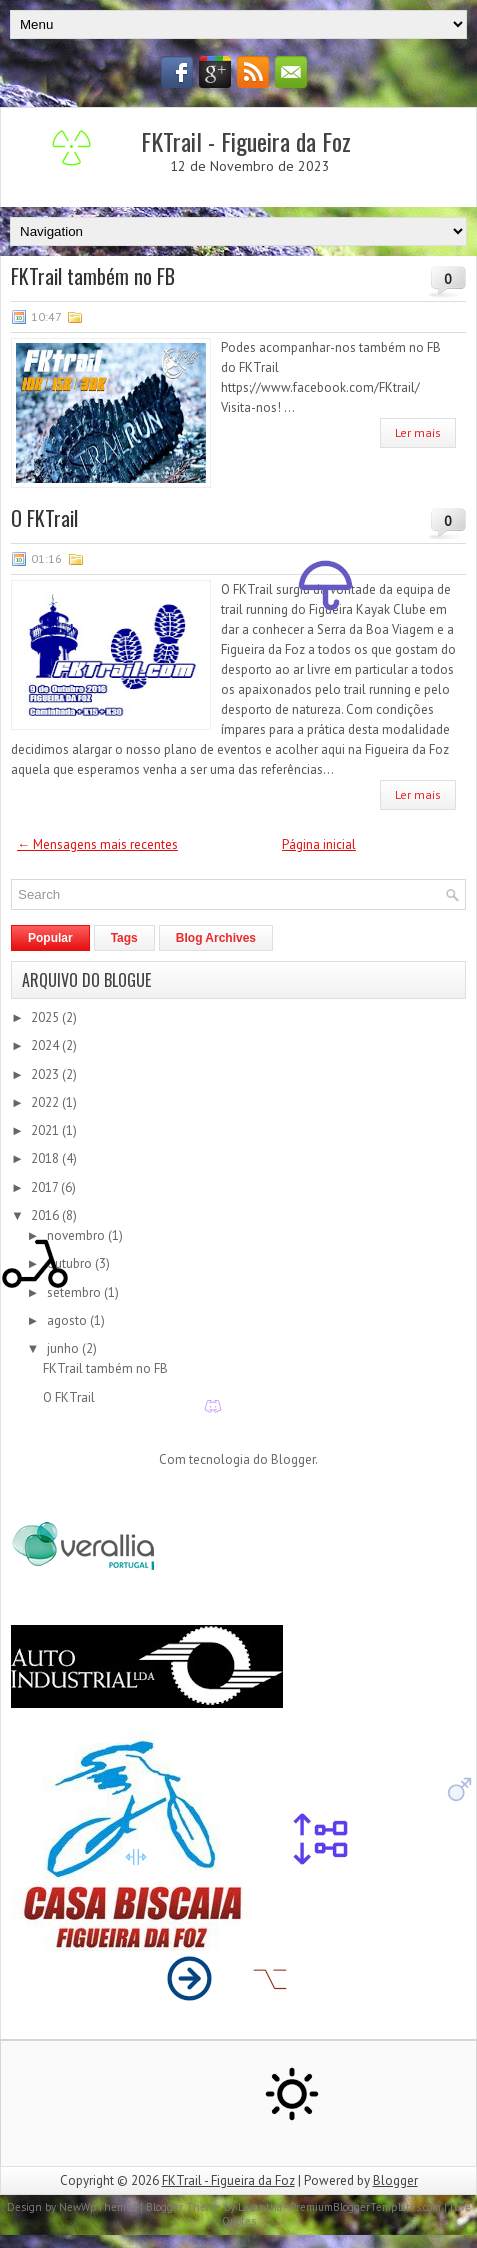 The width and height of the screenshot is (477, 2248). I want to click on indicates weather protection or rain forecast, so click(325, 585).